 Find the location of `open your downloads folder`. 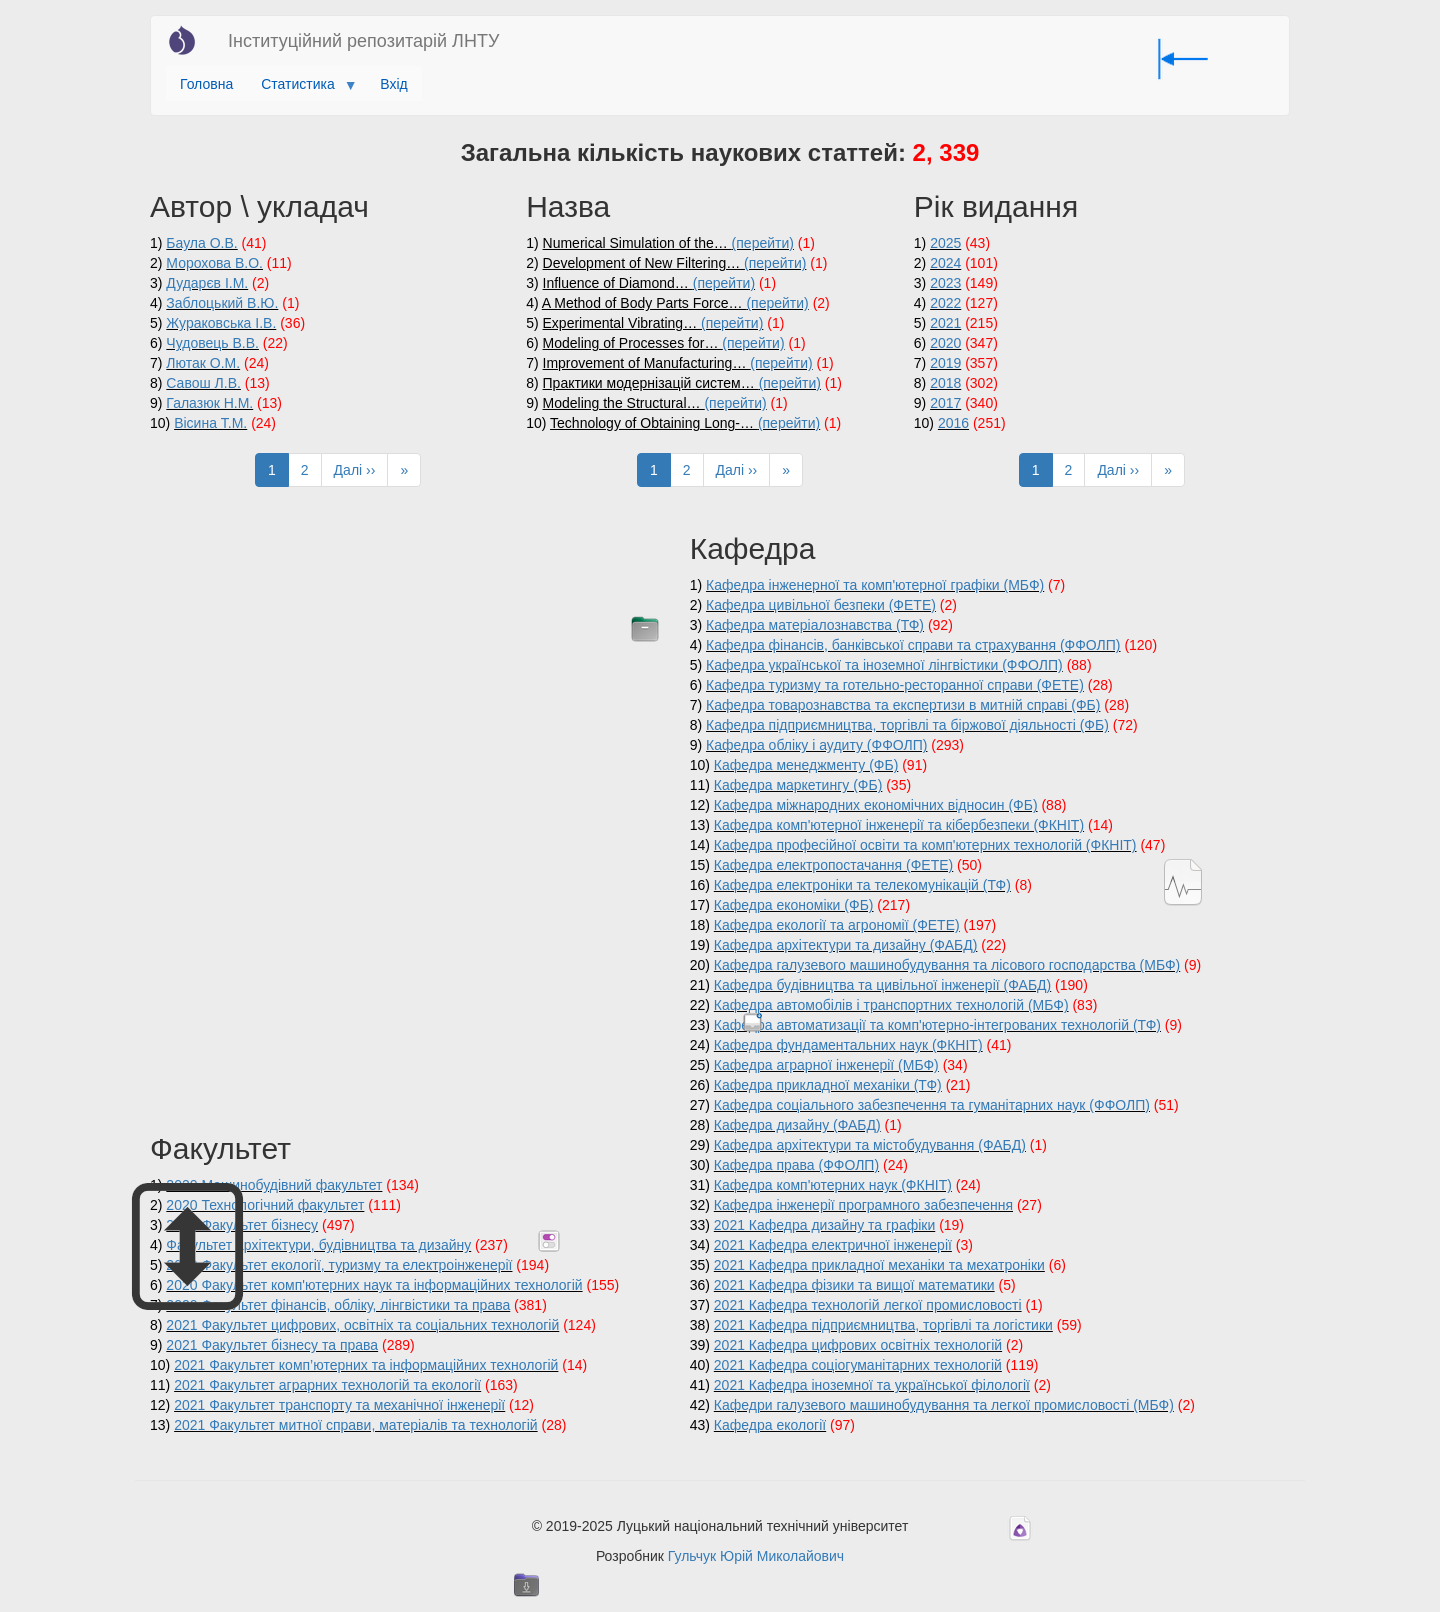

open your downloads folder is located at coordinates (526, 1584).